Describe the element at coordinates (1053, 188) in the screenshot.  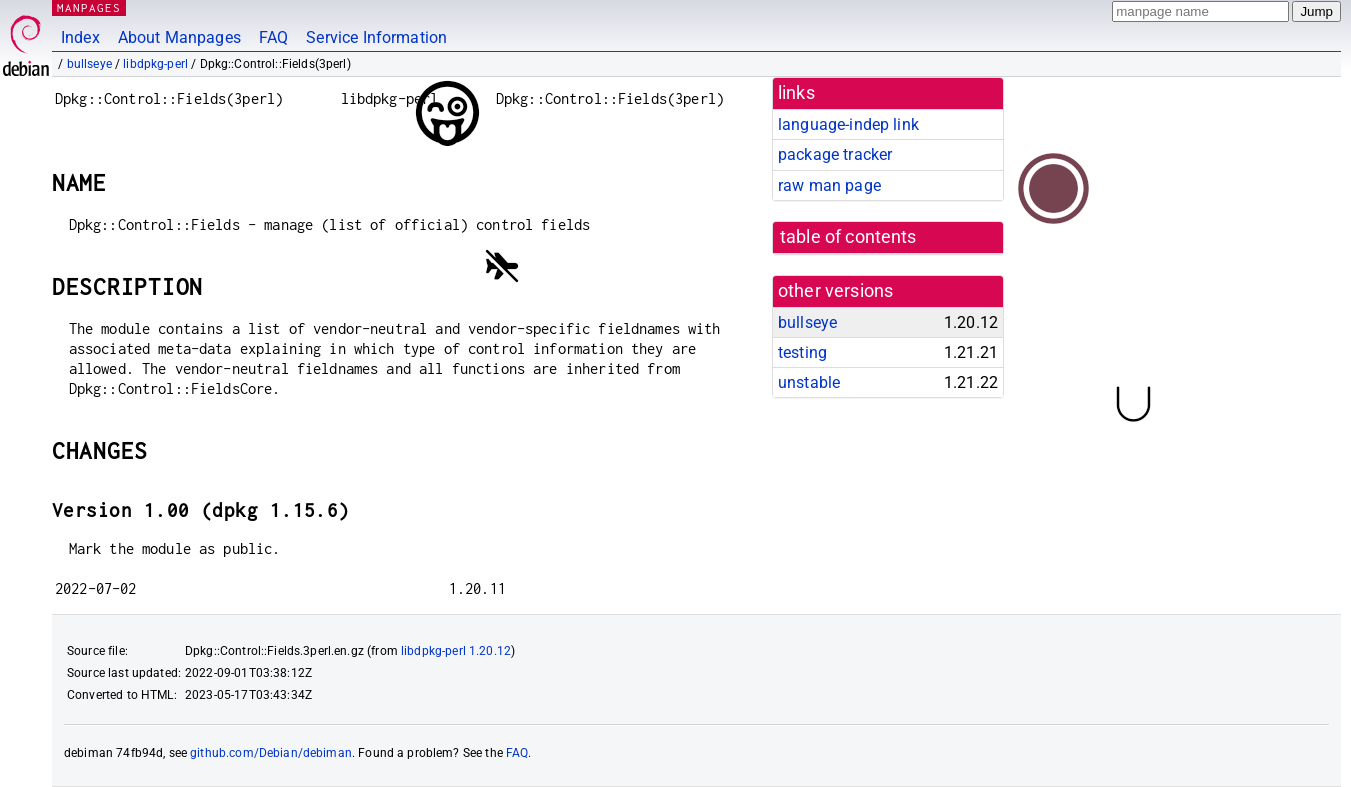
I see `selected radio button option` at that location.